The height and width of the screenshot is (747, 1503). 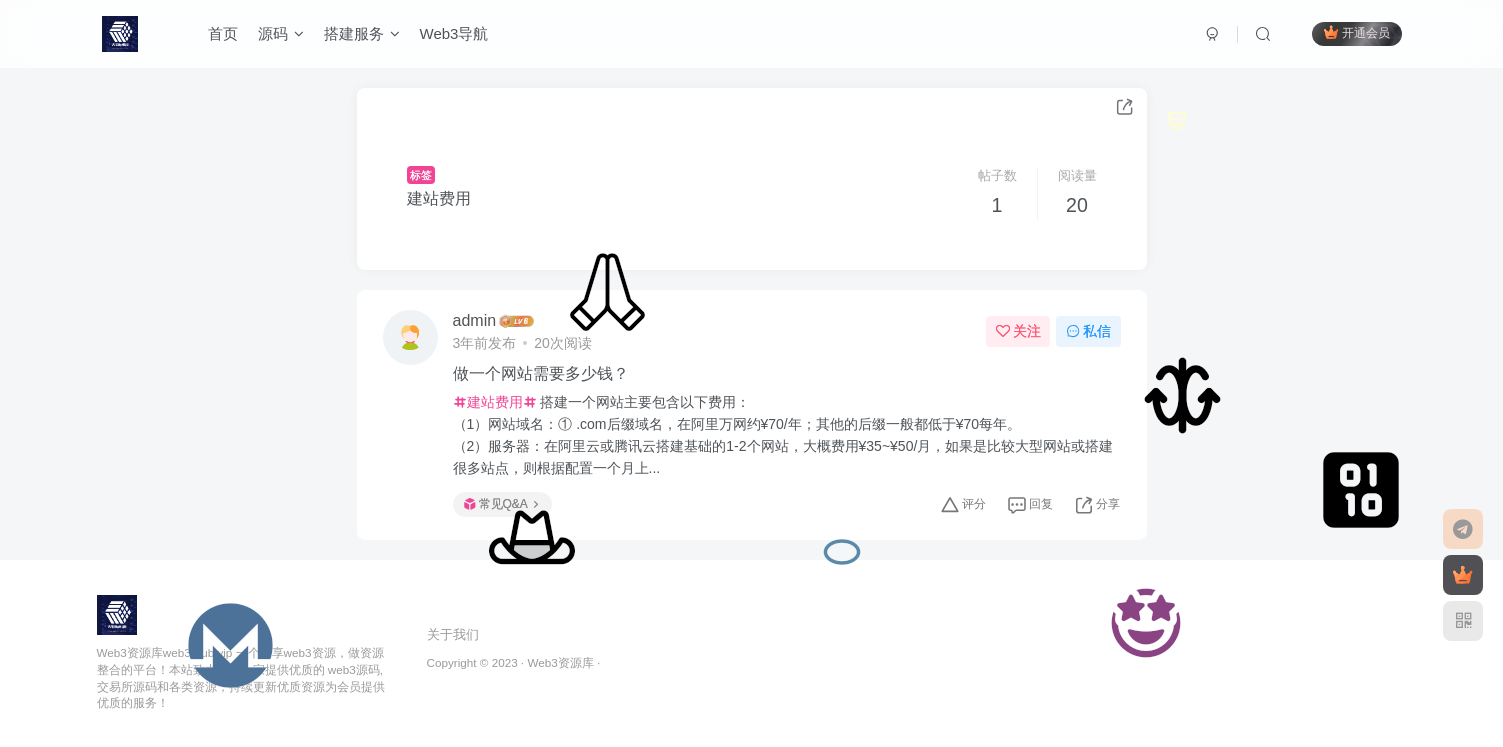 I want to click on view binary or raw data, so click(x=1361, y=490).